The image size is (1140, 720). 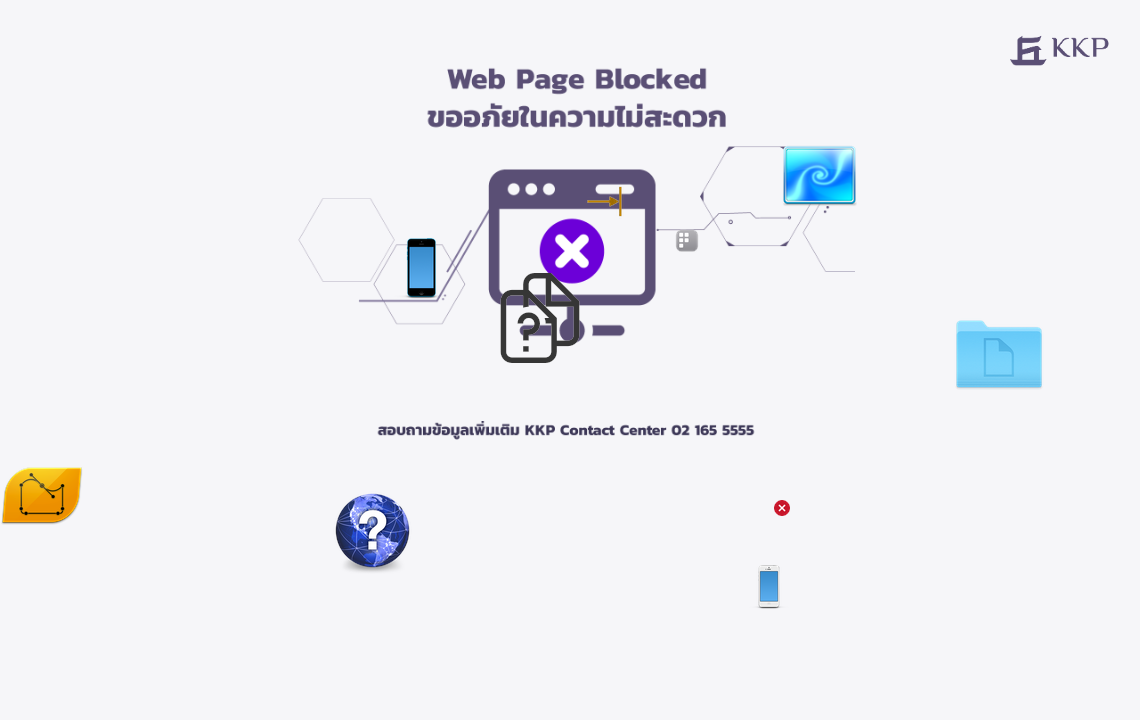 What do you see at coordinates (421, 268) in the screenshot?
I see `iPhone 5c device icon for system identification` at bounding box center [421, 268].